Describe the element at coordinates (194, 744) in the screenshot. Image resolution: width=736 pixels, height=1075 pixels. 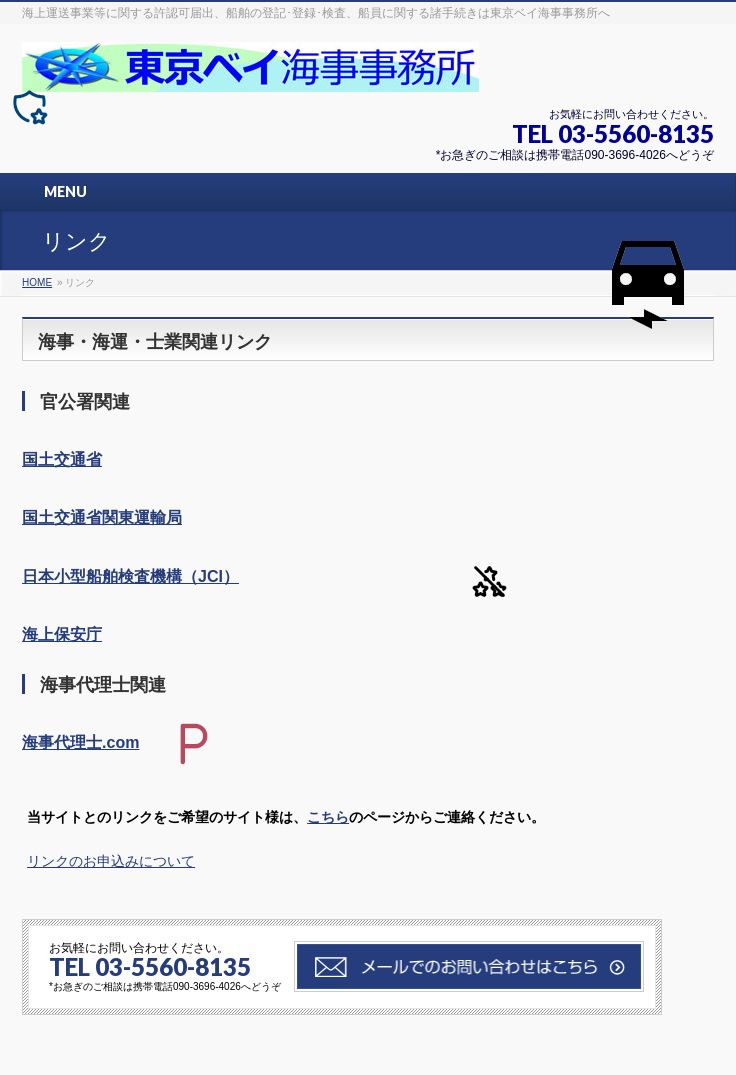
I see `indicates parking availability or location` at that location.